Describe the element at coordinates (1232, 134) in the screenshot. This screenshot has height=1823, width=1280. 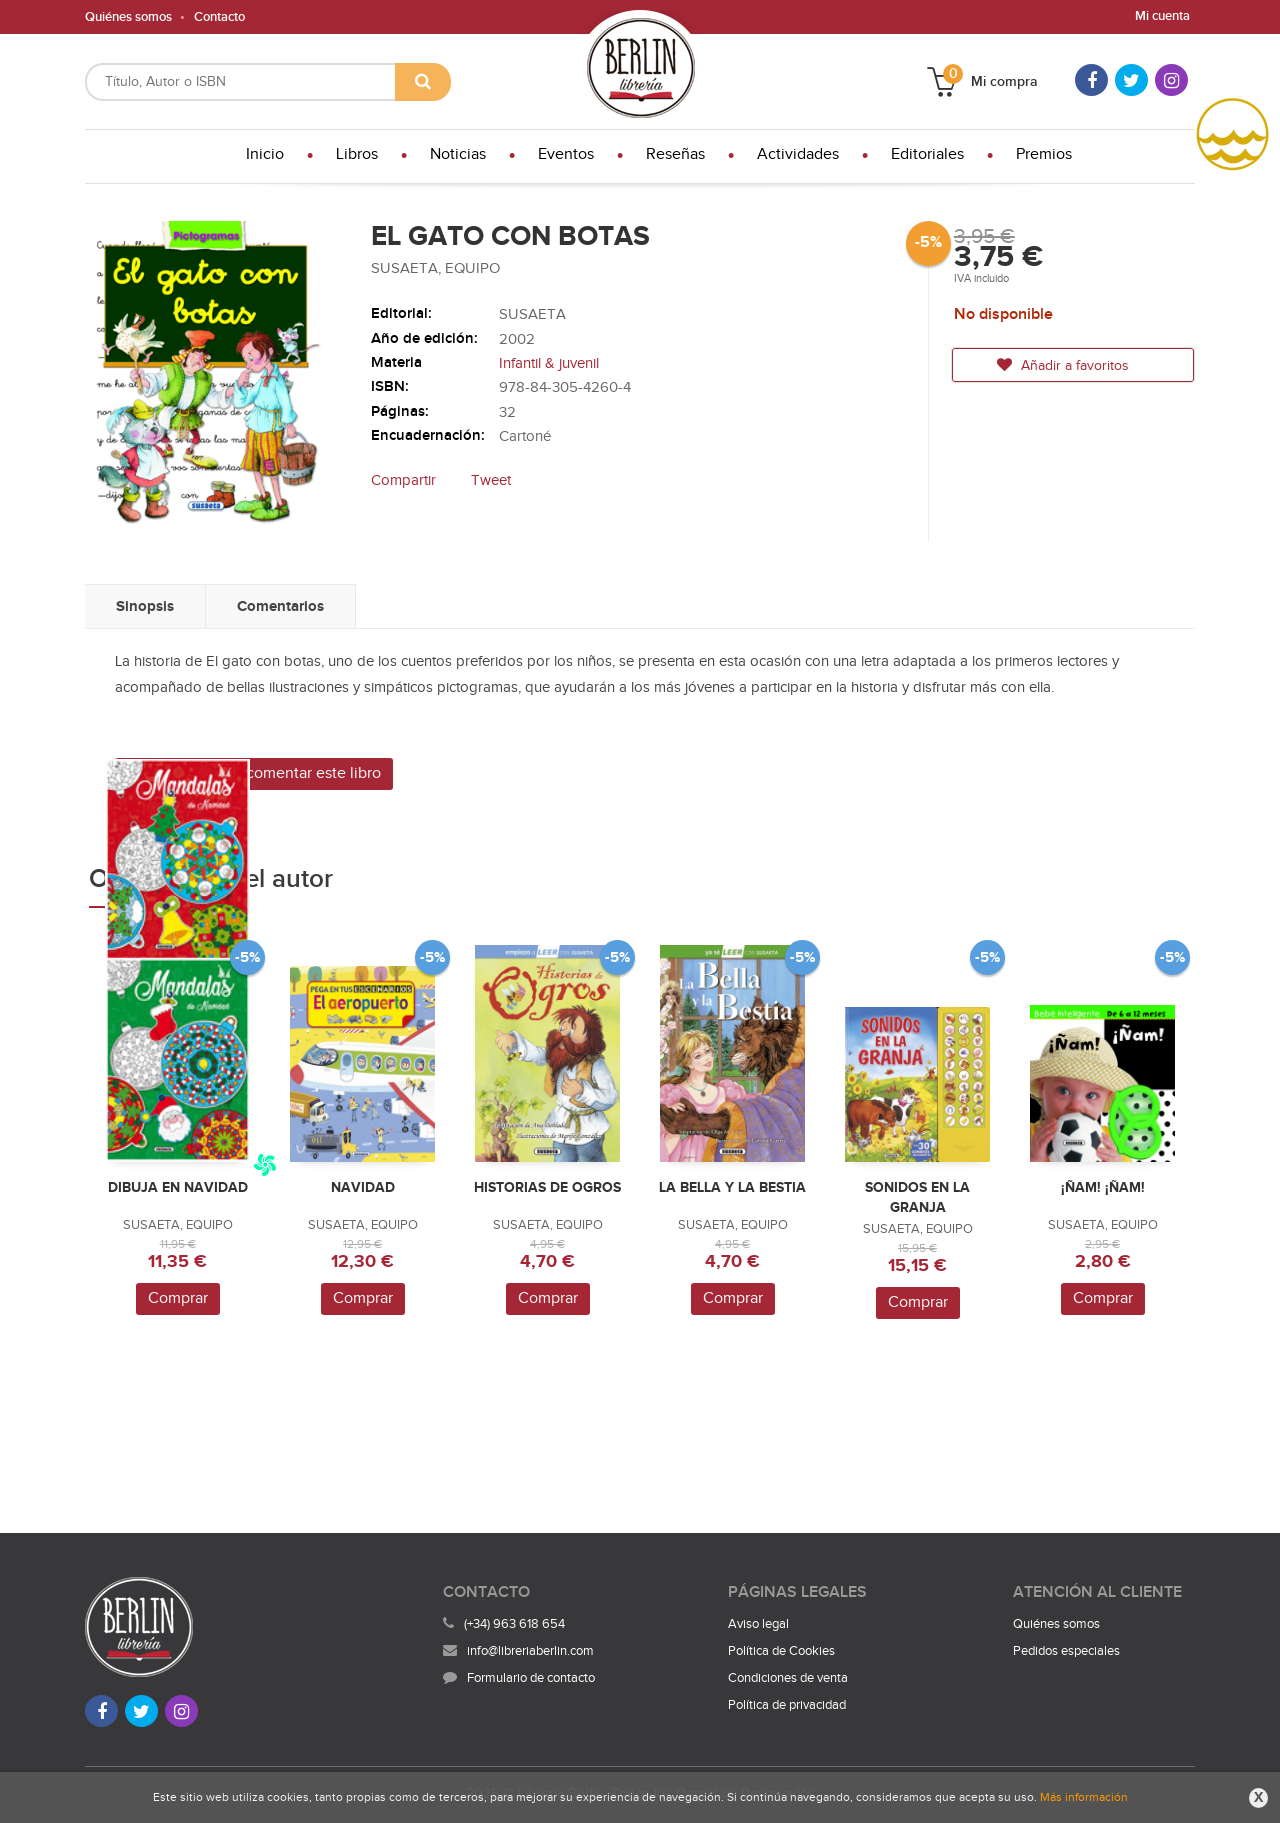
I see `indicates ocean or maritime game mode` at that location.